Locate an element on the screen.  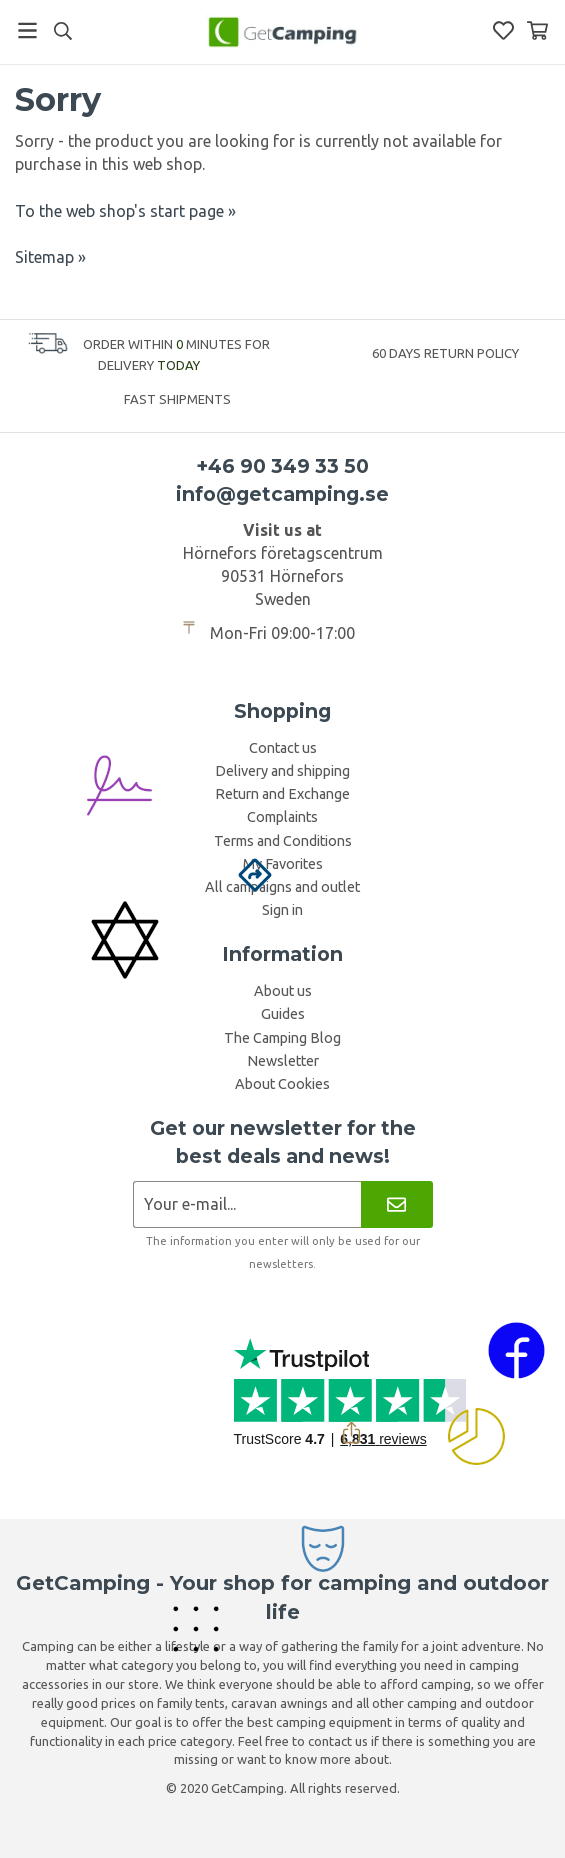
view a segment of analytics data is located at coordinates (476, 1436).